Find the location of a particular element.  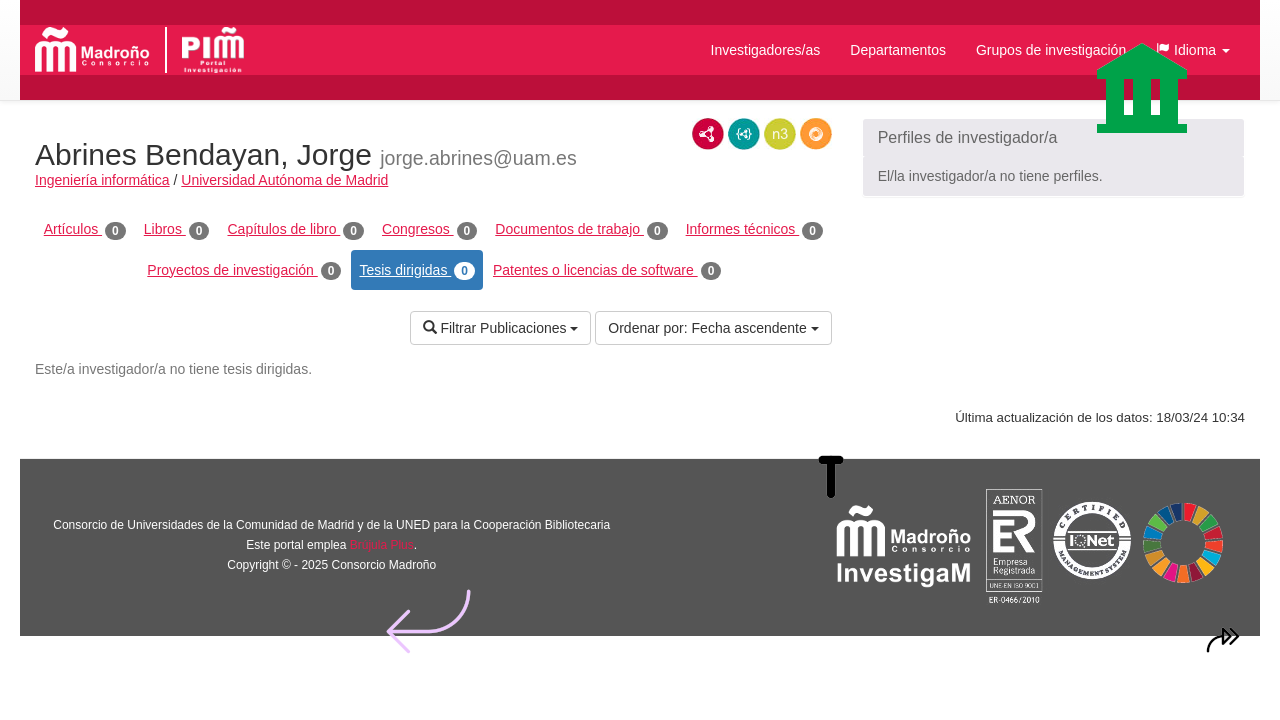

reply to a message is located at coordinates (428, 621).